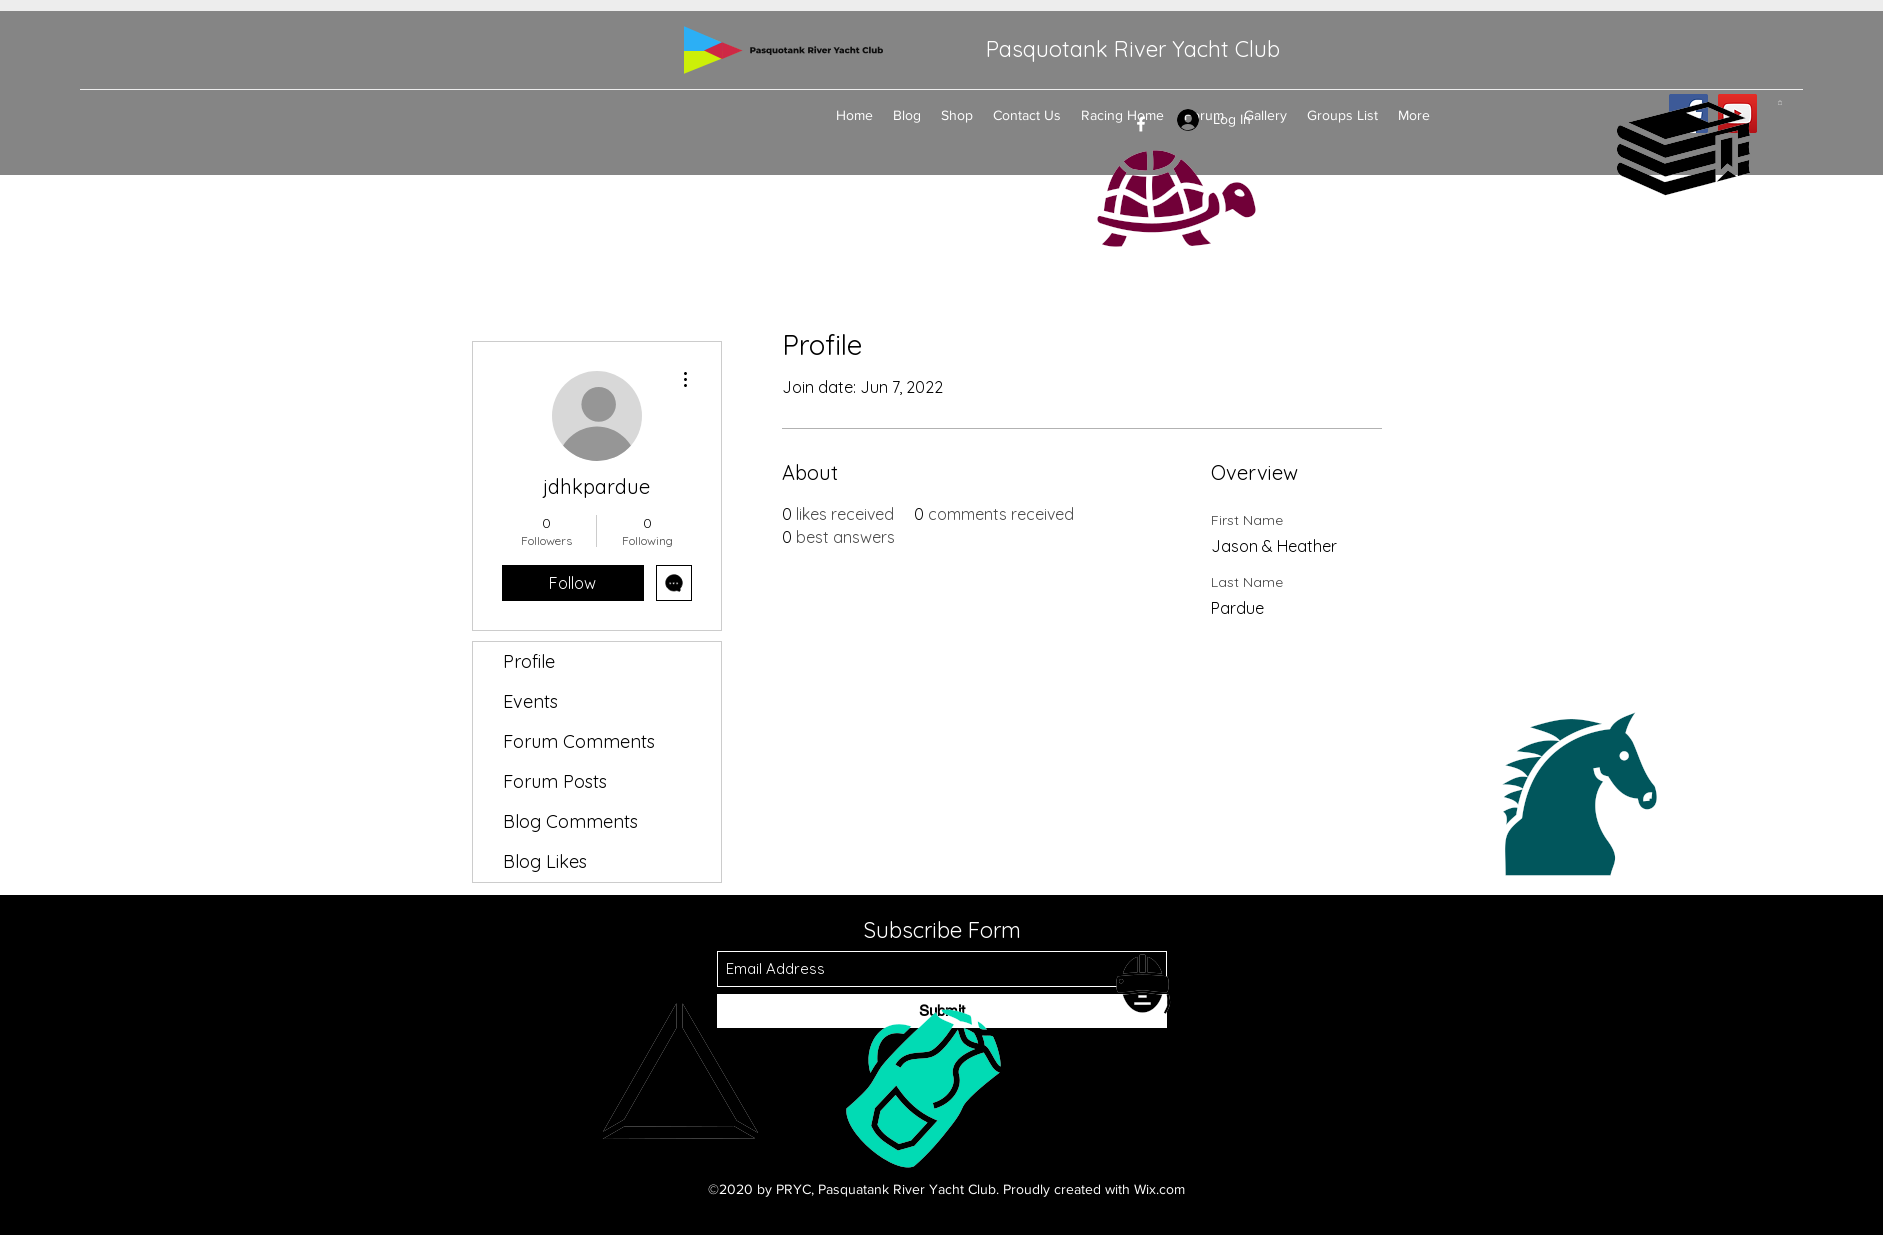  What do you see at coordinates (679, 1068) in the screenshot?
I see `set target or objective marker` at bounding box center [679, 1068].